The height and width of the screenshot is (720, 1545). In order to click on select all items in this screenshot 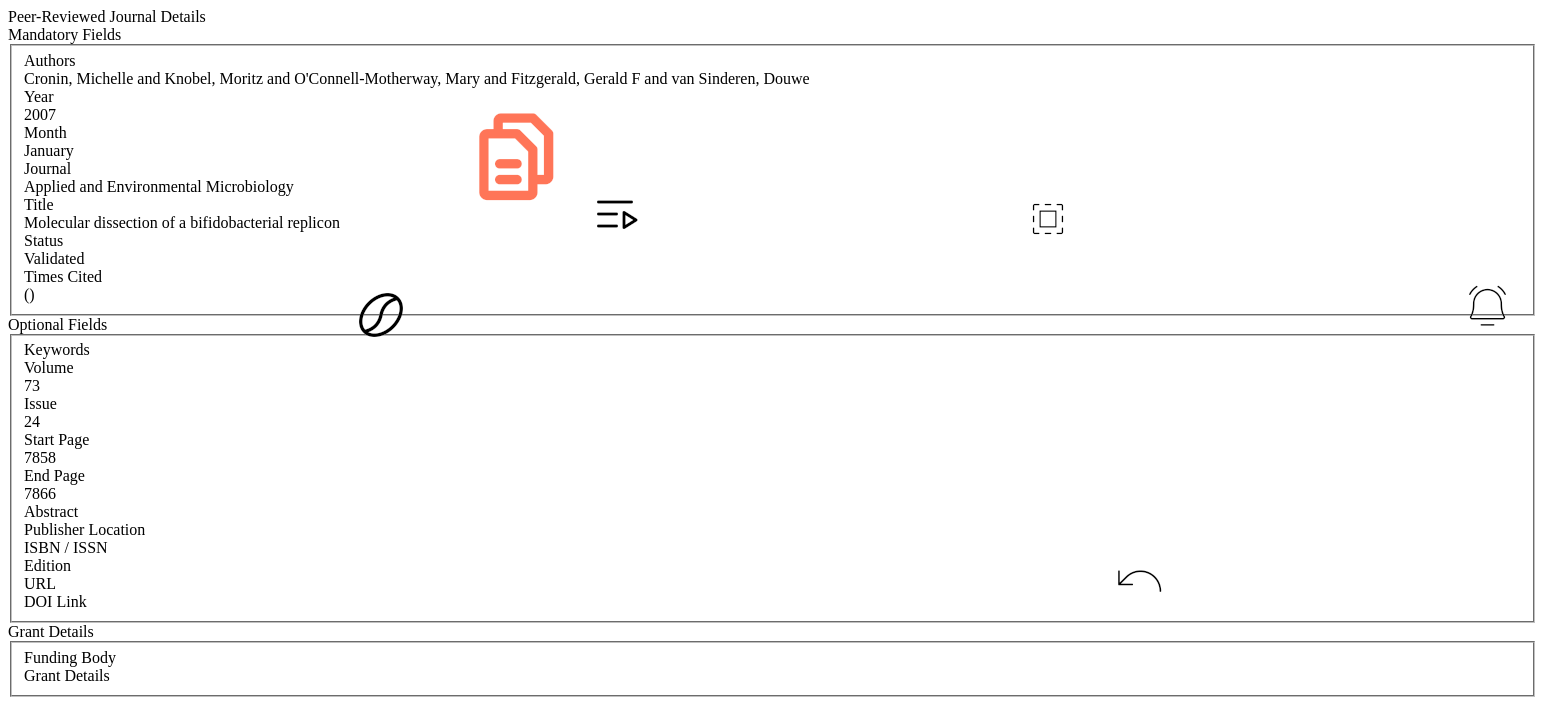, I will do `click(1048, 219)`.